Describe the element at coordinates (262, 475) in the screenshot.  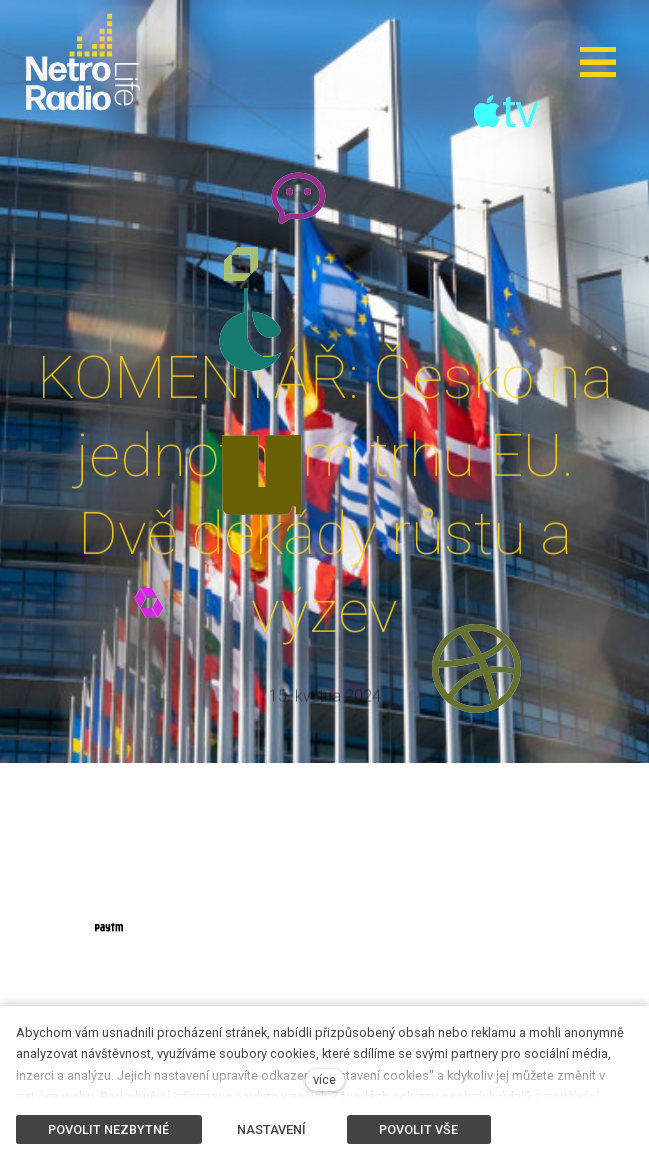
I see `uv python package manager logo` at that location.